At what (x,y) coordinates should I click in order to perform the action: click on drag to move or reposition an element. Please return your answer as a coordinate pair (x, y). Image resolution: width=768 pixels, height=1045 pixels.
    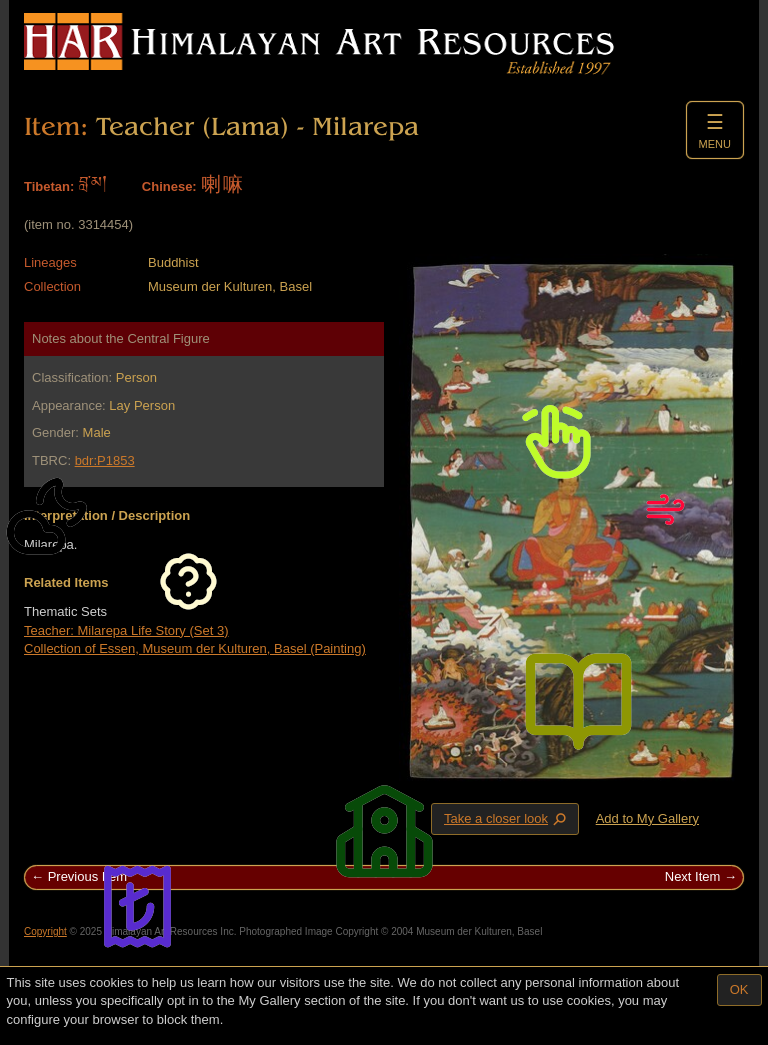
    Looking at the image, I should click on (559, 440).